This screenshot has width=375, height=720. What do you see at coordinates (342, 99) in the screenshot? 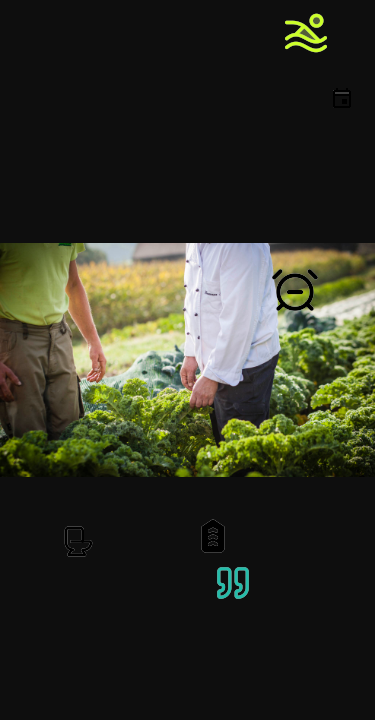
I see `add an event to your calendar` at bounding box center [342, 99].